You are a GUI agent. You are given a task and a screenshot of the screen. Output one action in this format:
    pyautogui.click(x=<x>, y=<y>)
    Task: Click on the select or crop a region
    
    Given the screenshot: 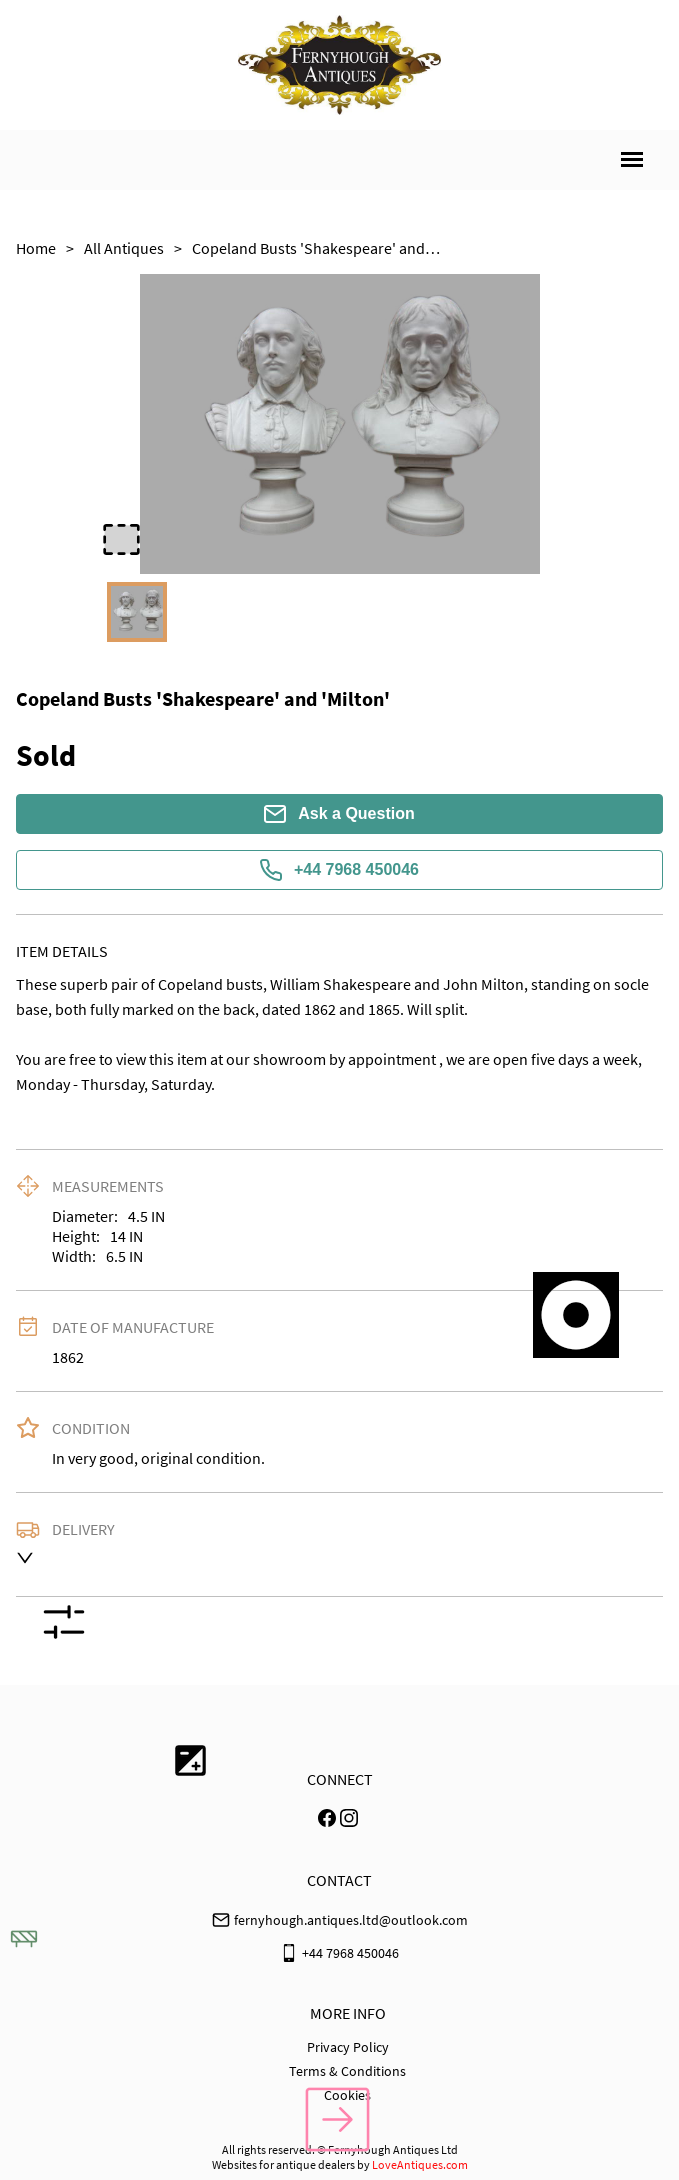 What is the action you would take?
    pyautogui.click(x=121, y=539)
    